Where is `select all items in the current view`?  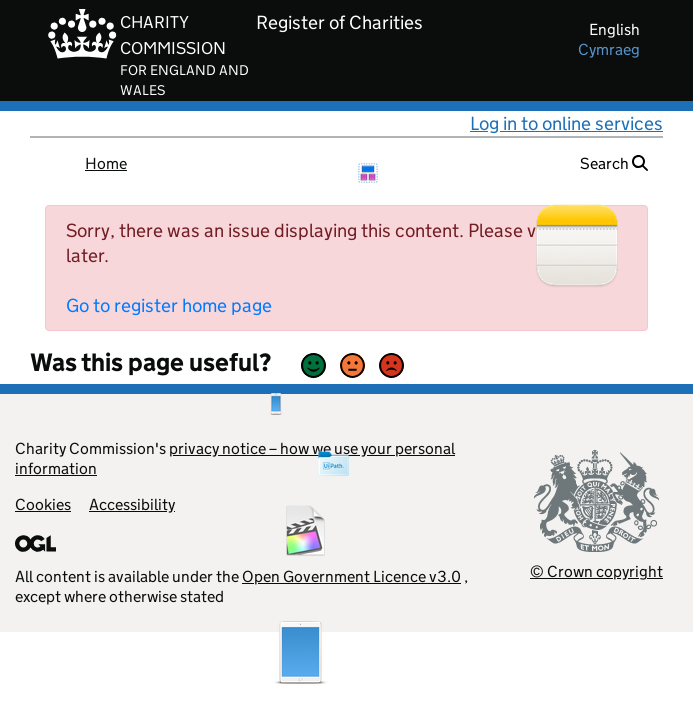
select all items in the current view is located at coordinates (368, 173).